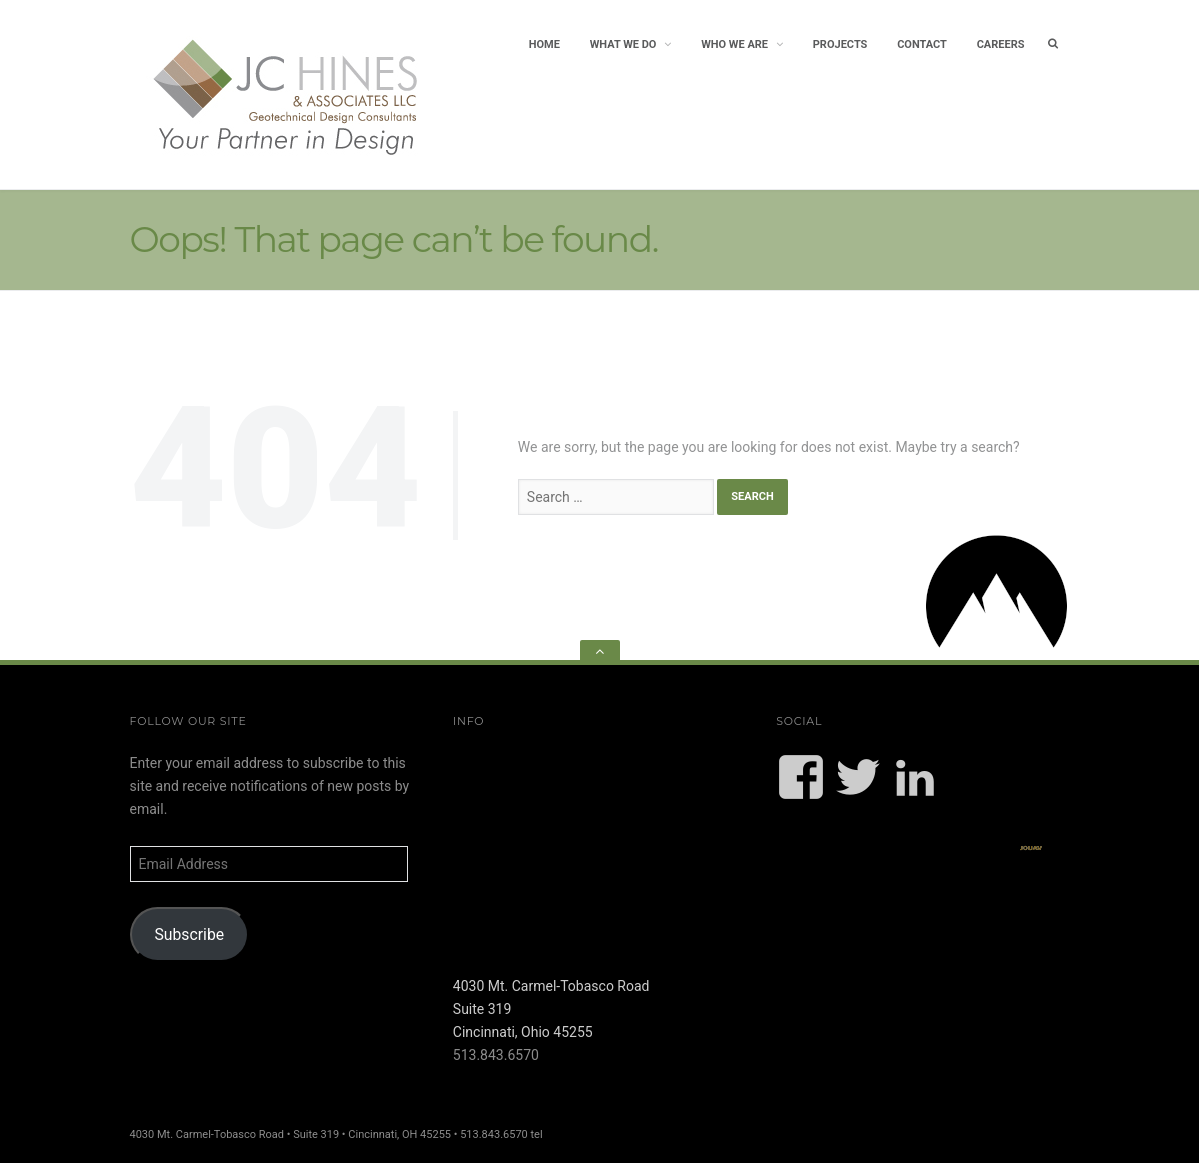 This screenshot has width=1199, height=1163. What do you see at coordinates (996, 591) in the screenshot?
I see `open the NordVPN app` at bounding box center [996, 591].